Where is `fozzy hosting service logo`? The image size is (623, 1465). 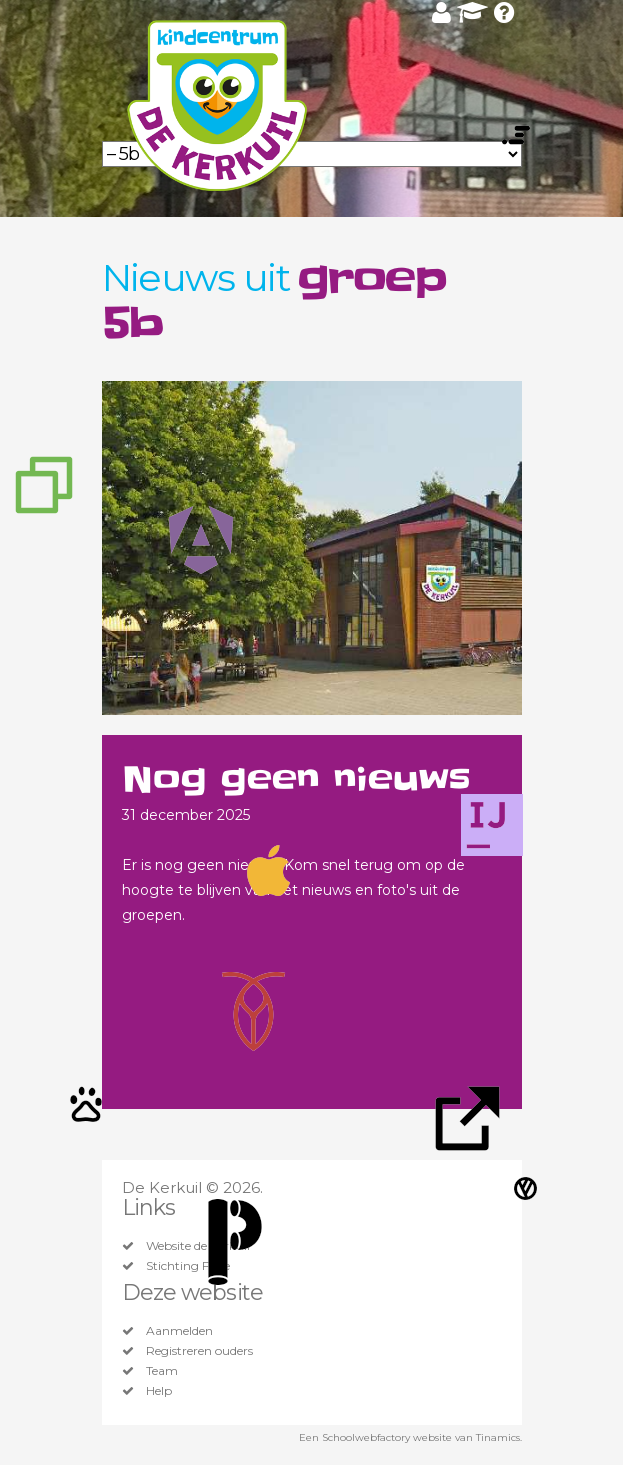 fozzy hosting service logo is located at coordinates (525, 1188).